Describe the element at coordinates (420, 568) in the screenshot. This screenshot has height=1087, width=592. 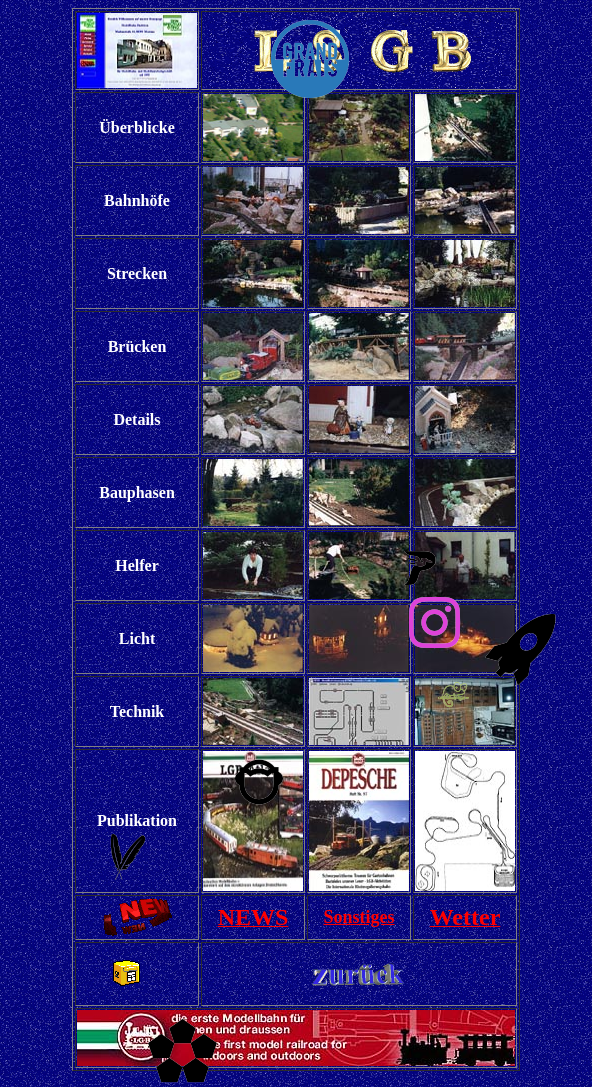
I see `pelican static site generator logo` at that location.